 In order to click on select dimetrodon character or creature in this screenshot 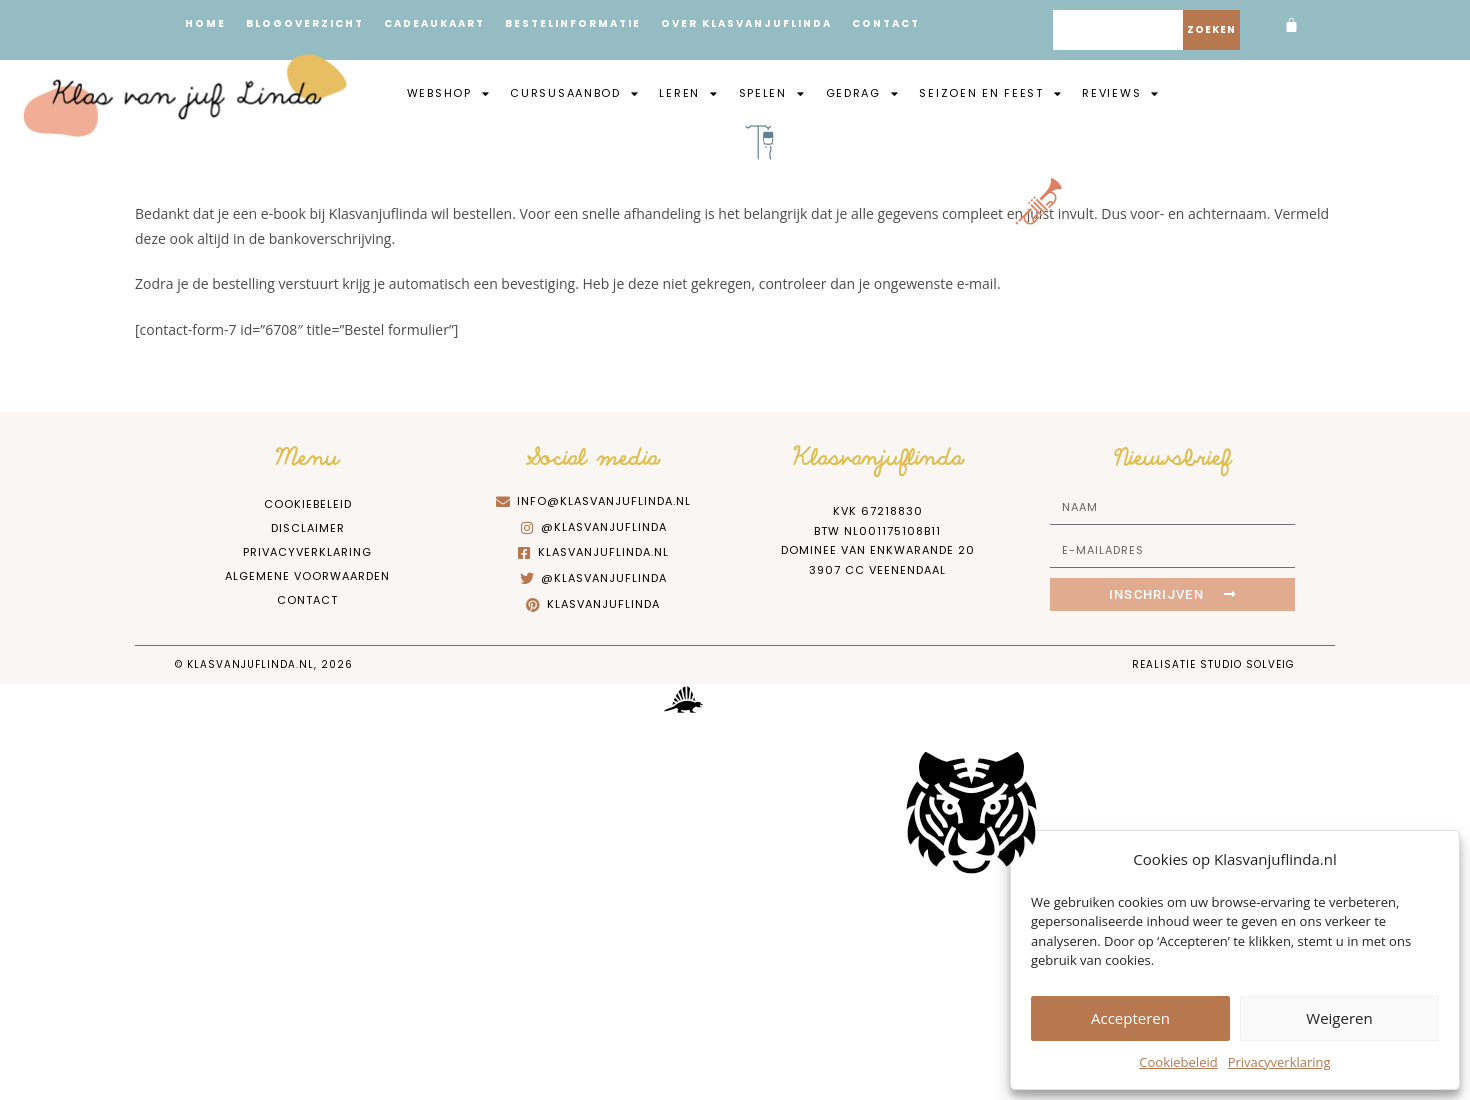, I will do `click(683, 699)`.